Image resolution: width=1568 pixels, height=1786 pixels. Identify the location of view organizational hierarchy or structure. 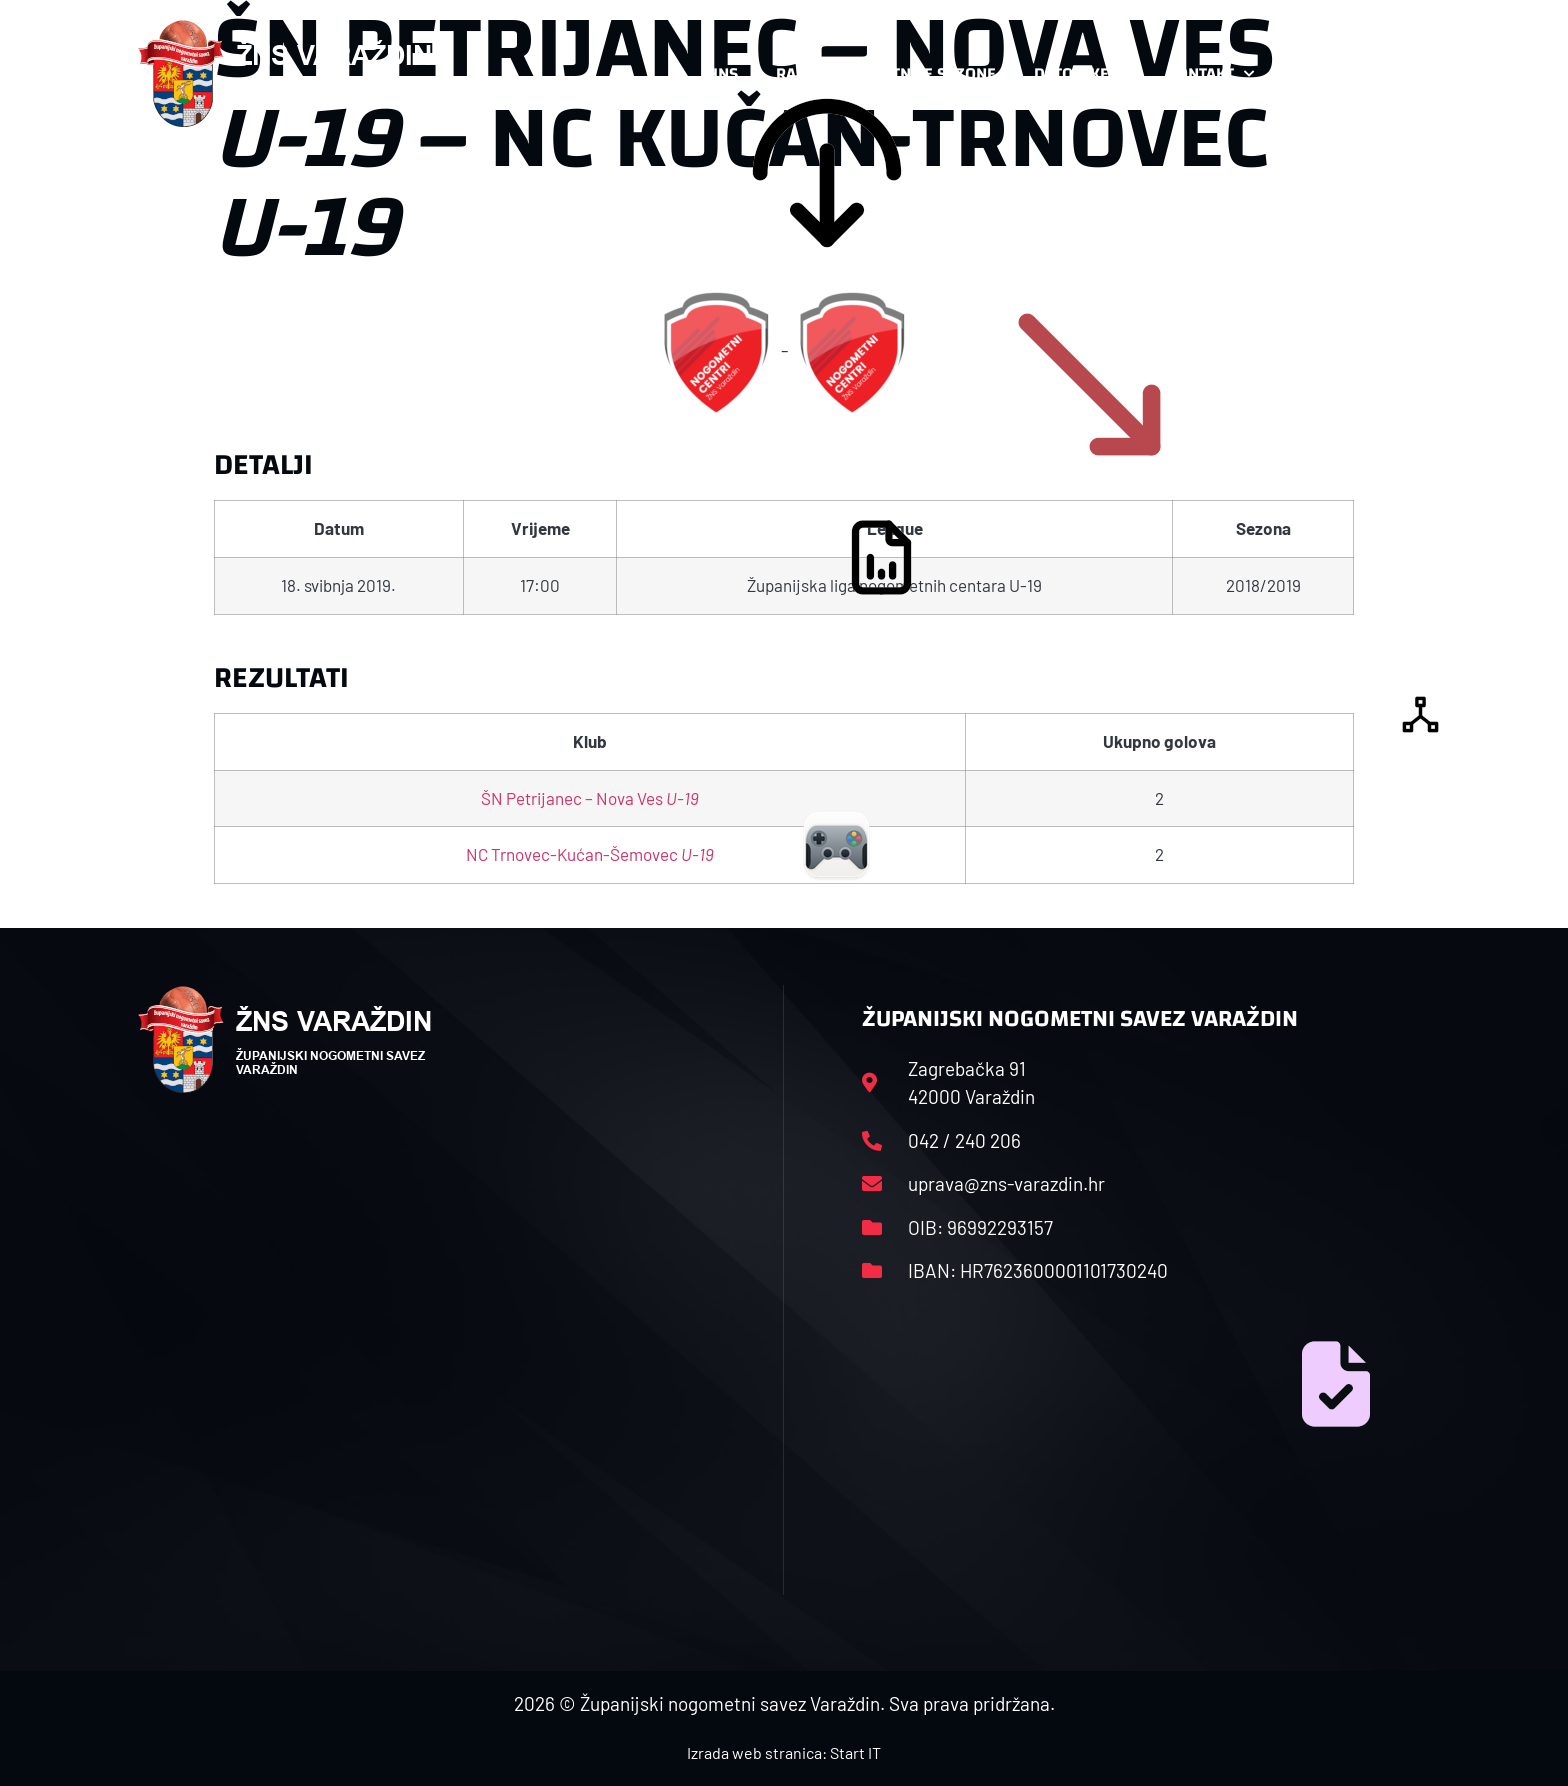
(1420, 714).